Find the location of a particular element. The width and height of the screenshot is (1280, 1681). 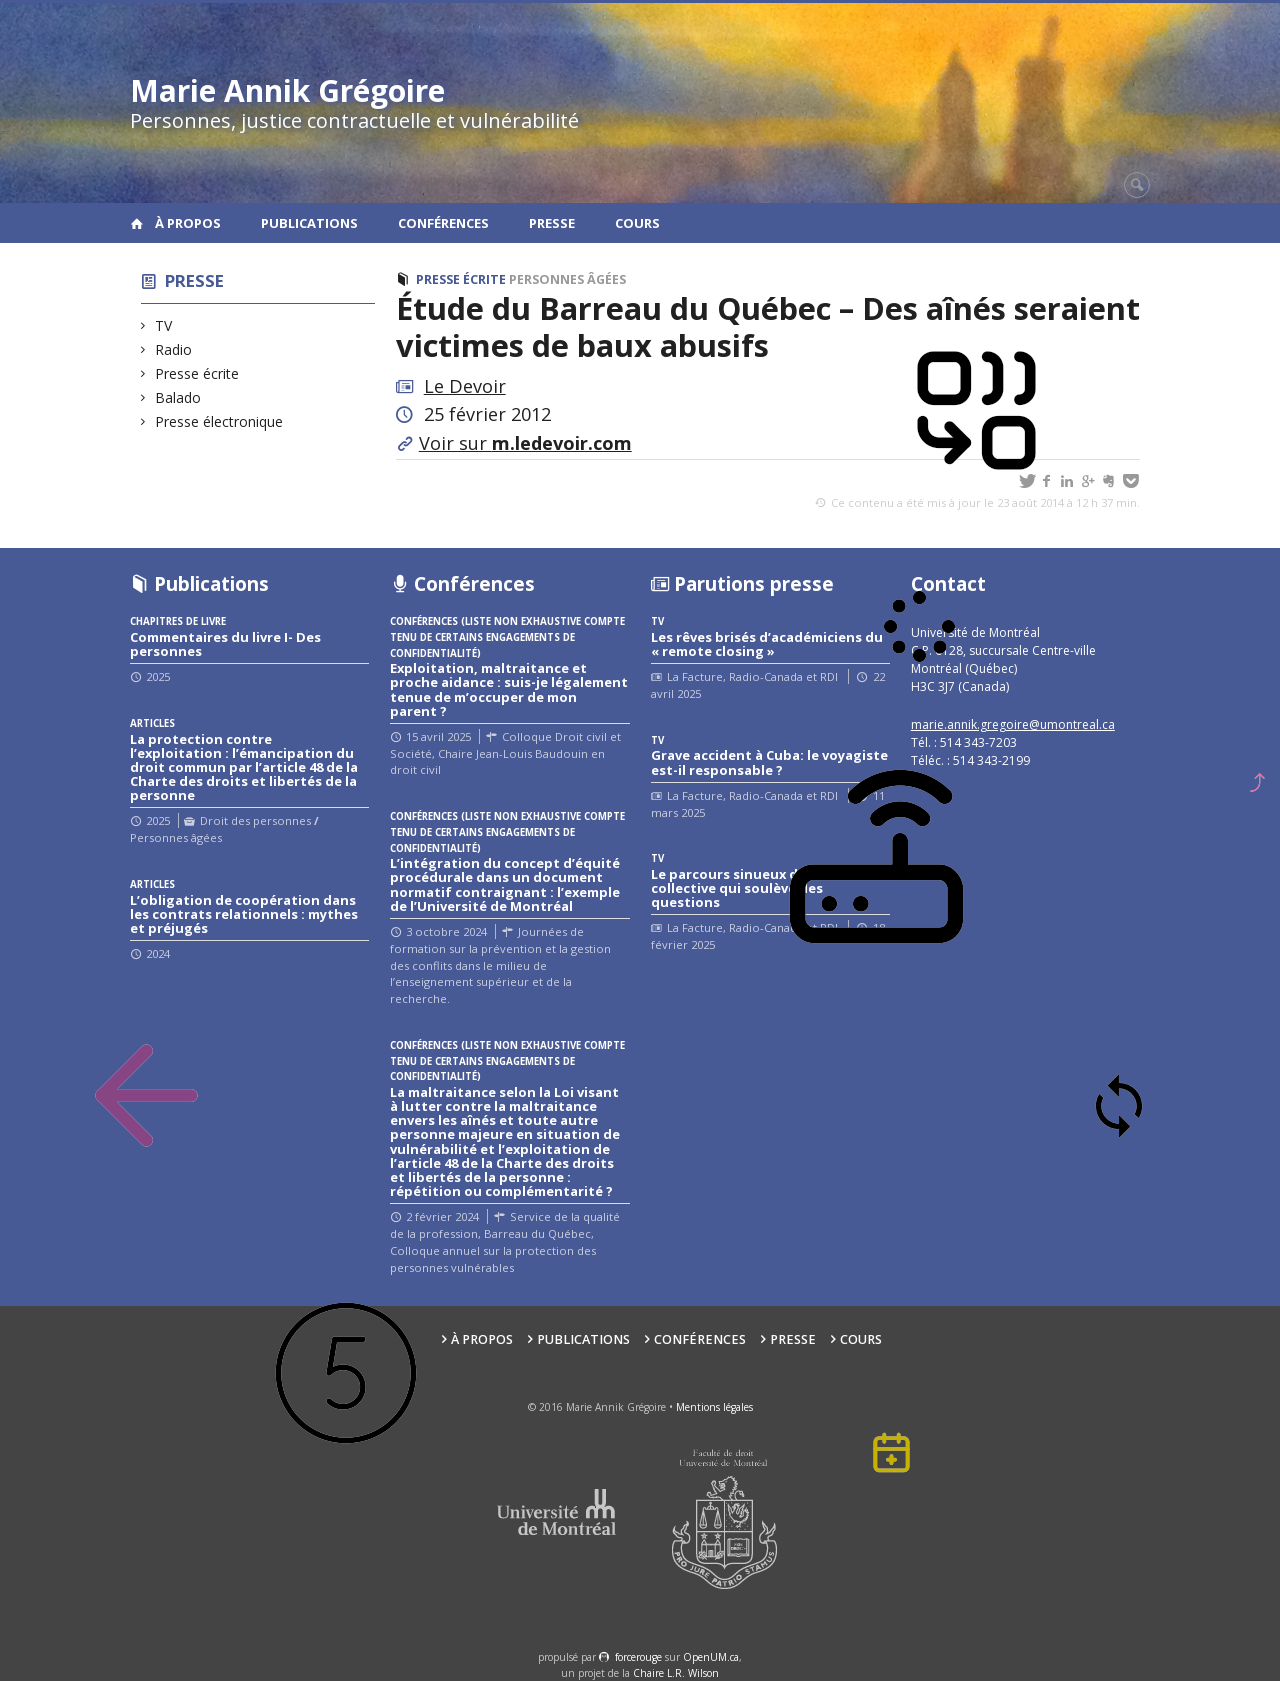

indicates step 5 in a multi-step process is located at coordinates (346, 1373).